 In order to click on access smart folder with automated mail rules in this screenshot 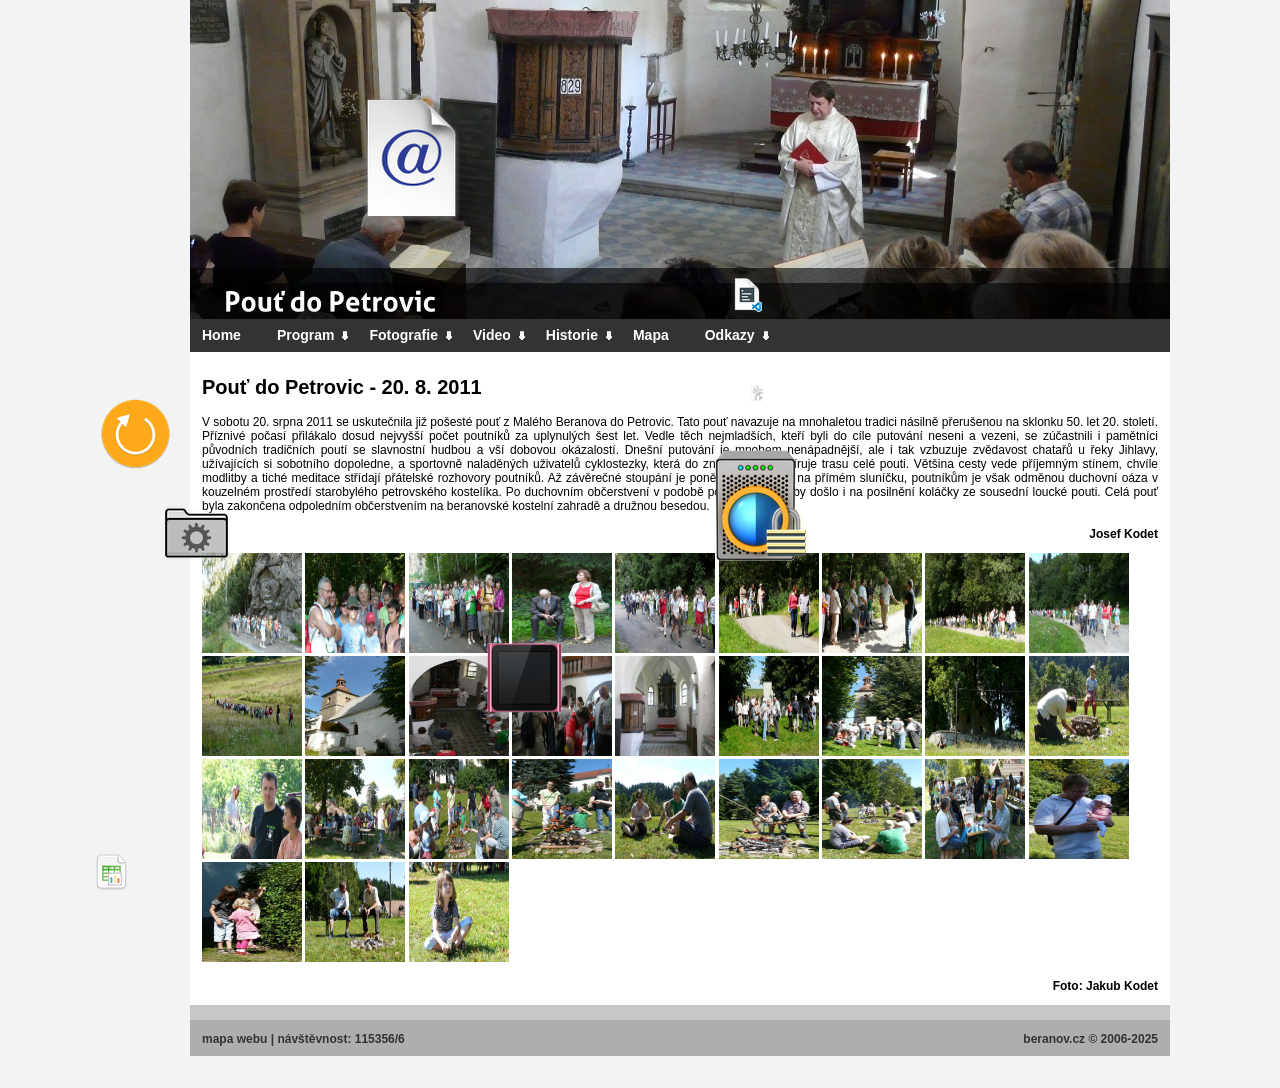, I will do `click(196, 532)`.